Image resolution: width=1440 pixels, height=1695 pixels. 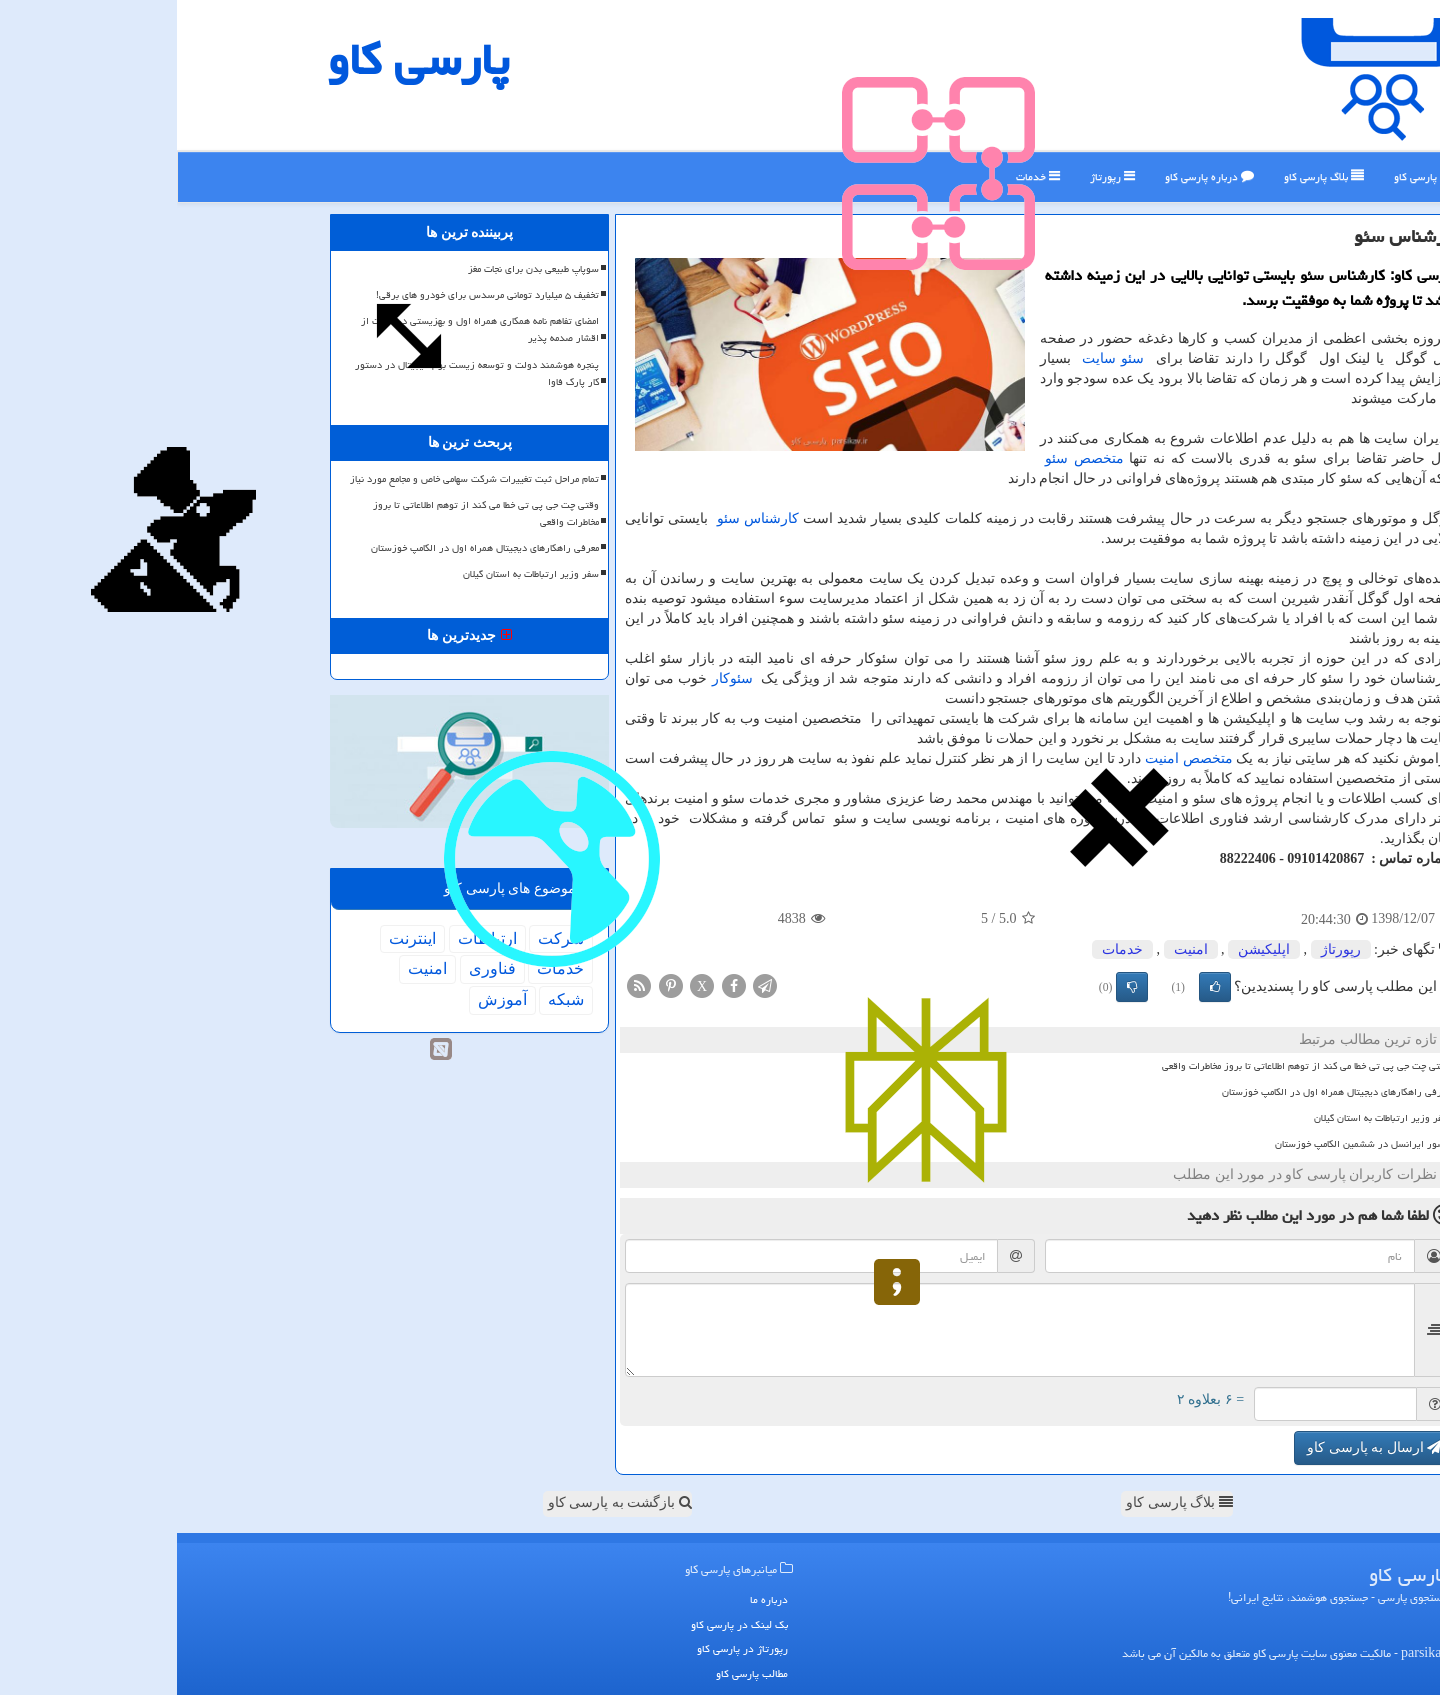 What do you see at coordinates (409, 336) in the screenshot?
I see `expand content diagonally` at bounding box center [409, 336].